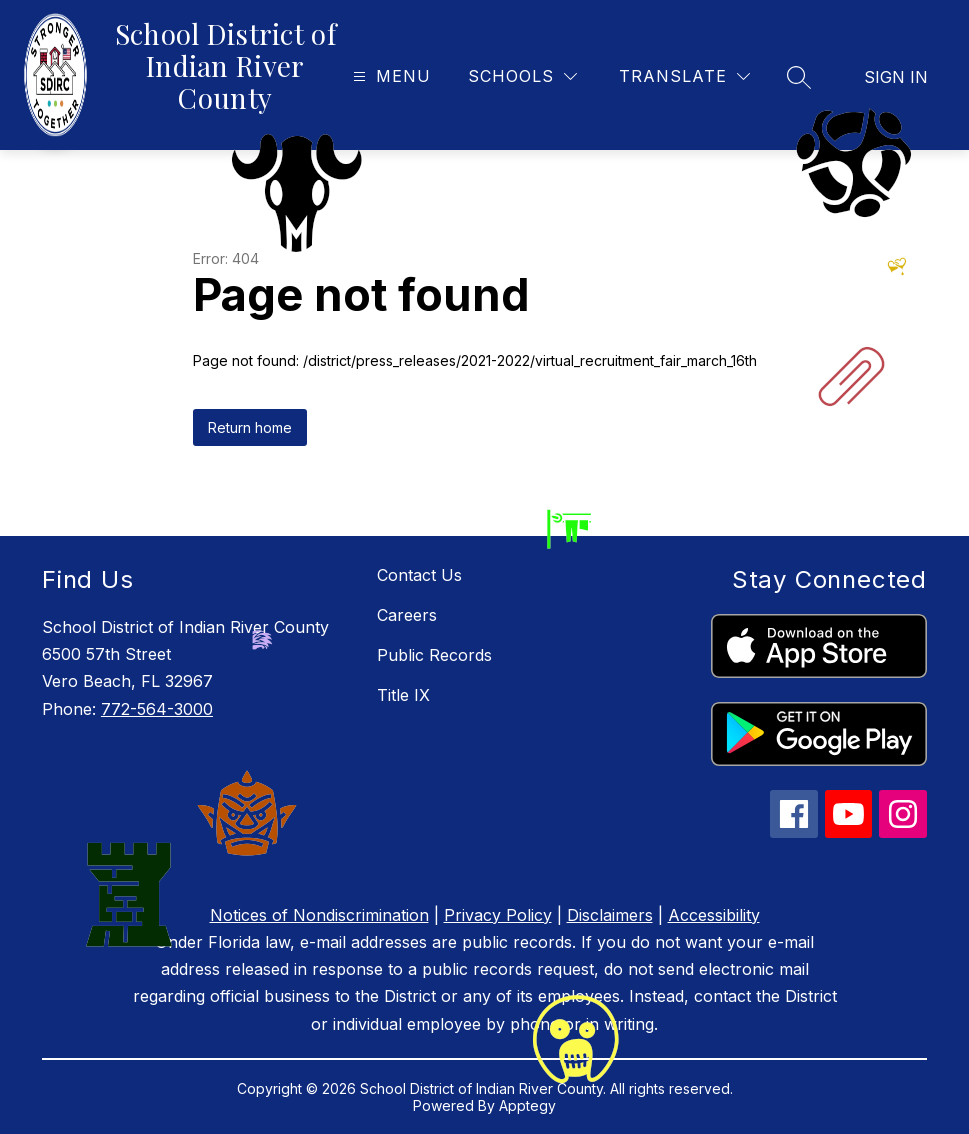  What do you see at coordinates (262, 639) in the screenshot?
I see `activate fire-based attack or ability` at bounding box center [262, 639].